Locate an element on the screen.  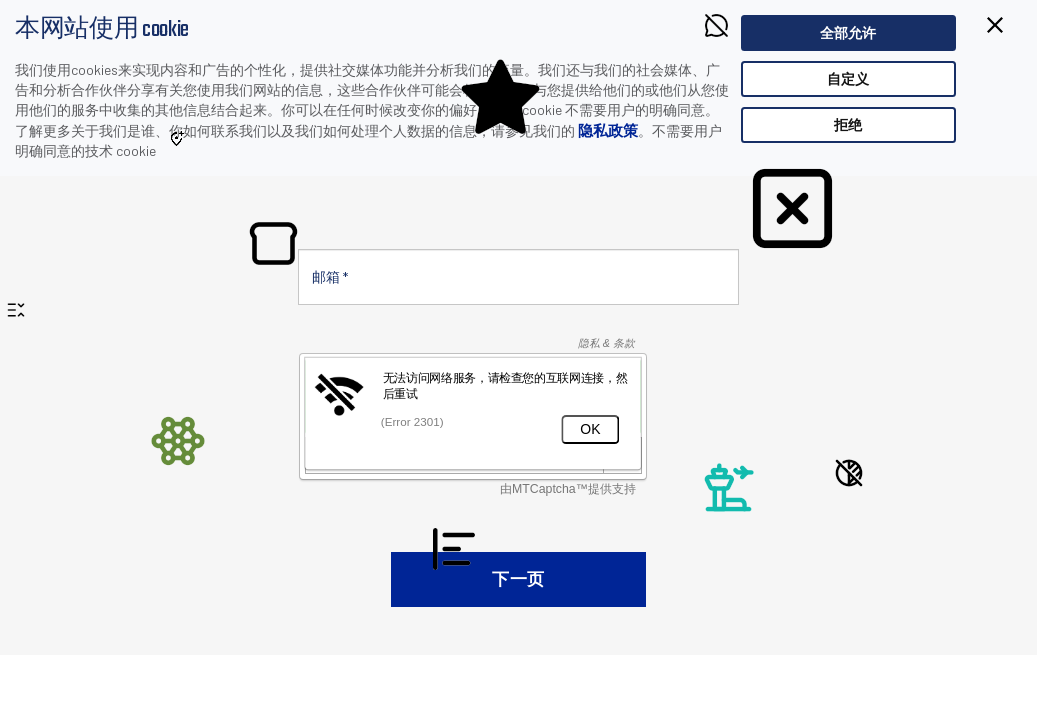
navigate to airport information is located at coordinates (728, 488).